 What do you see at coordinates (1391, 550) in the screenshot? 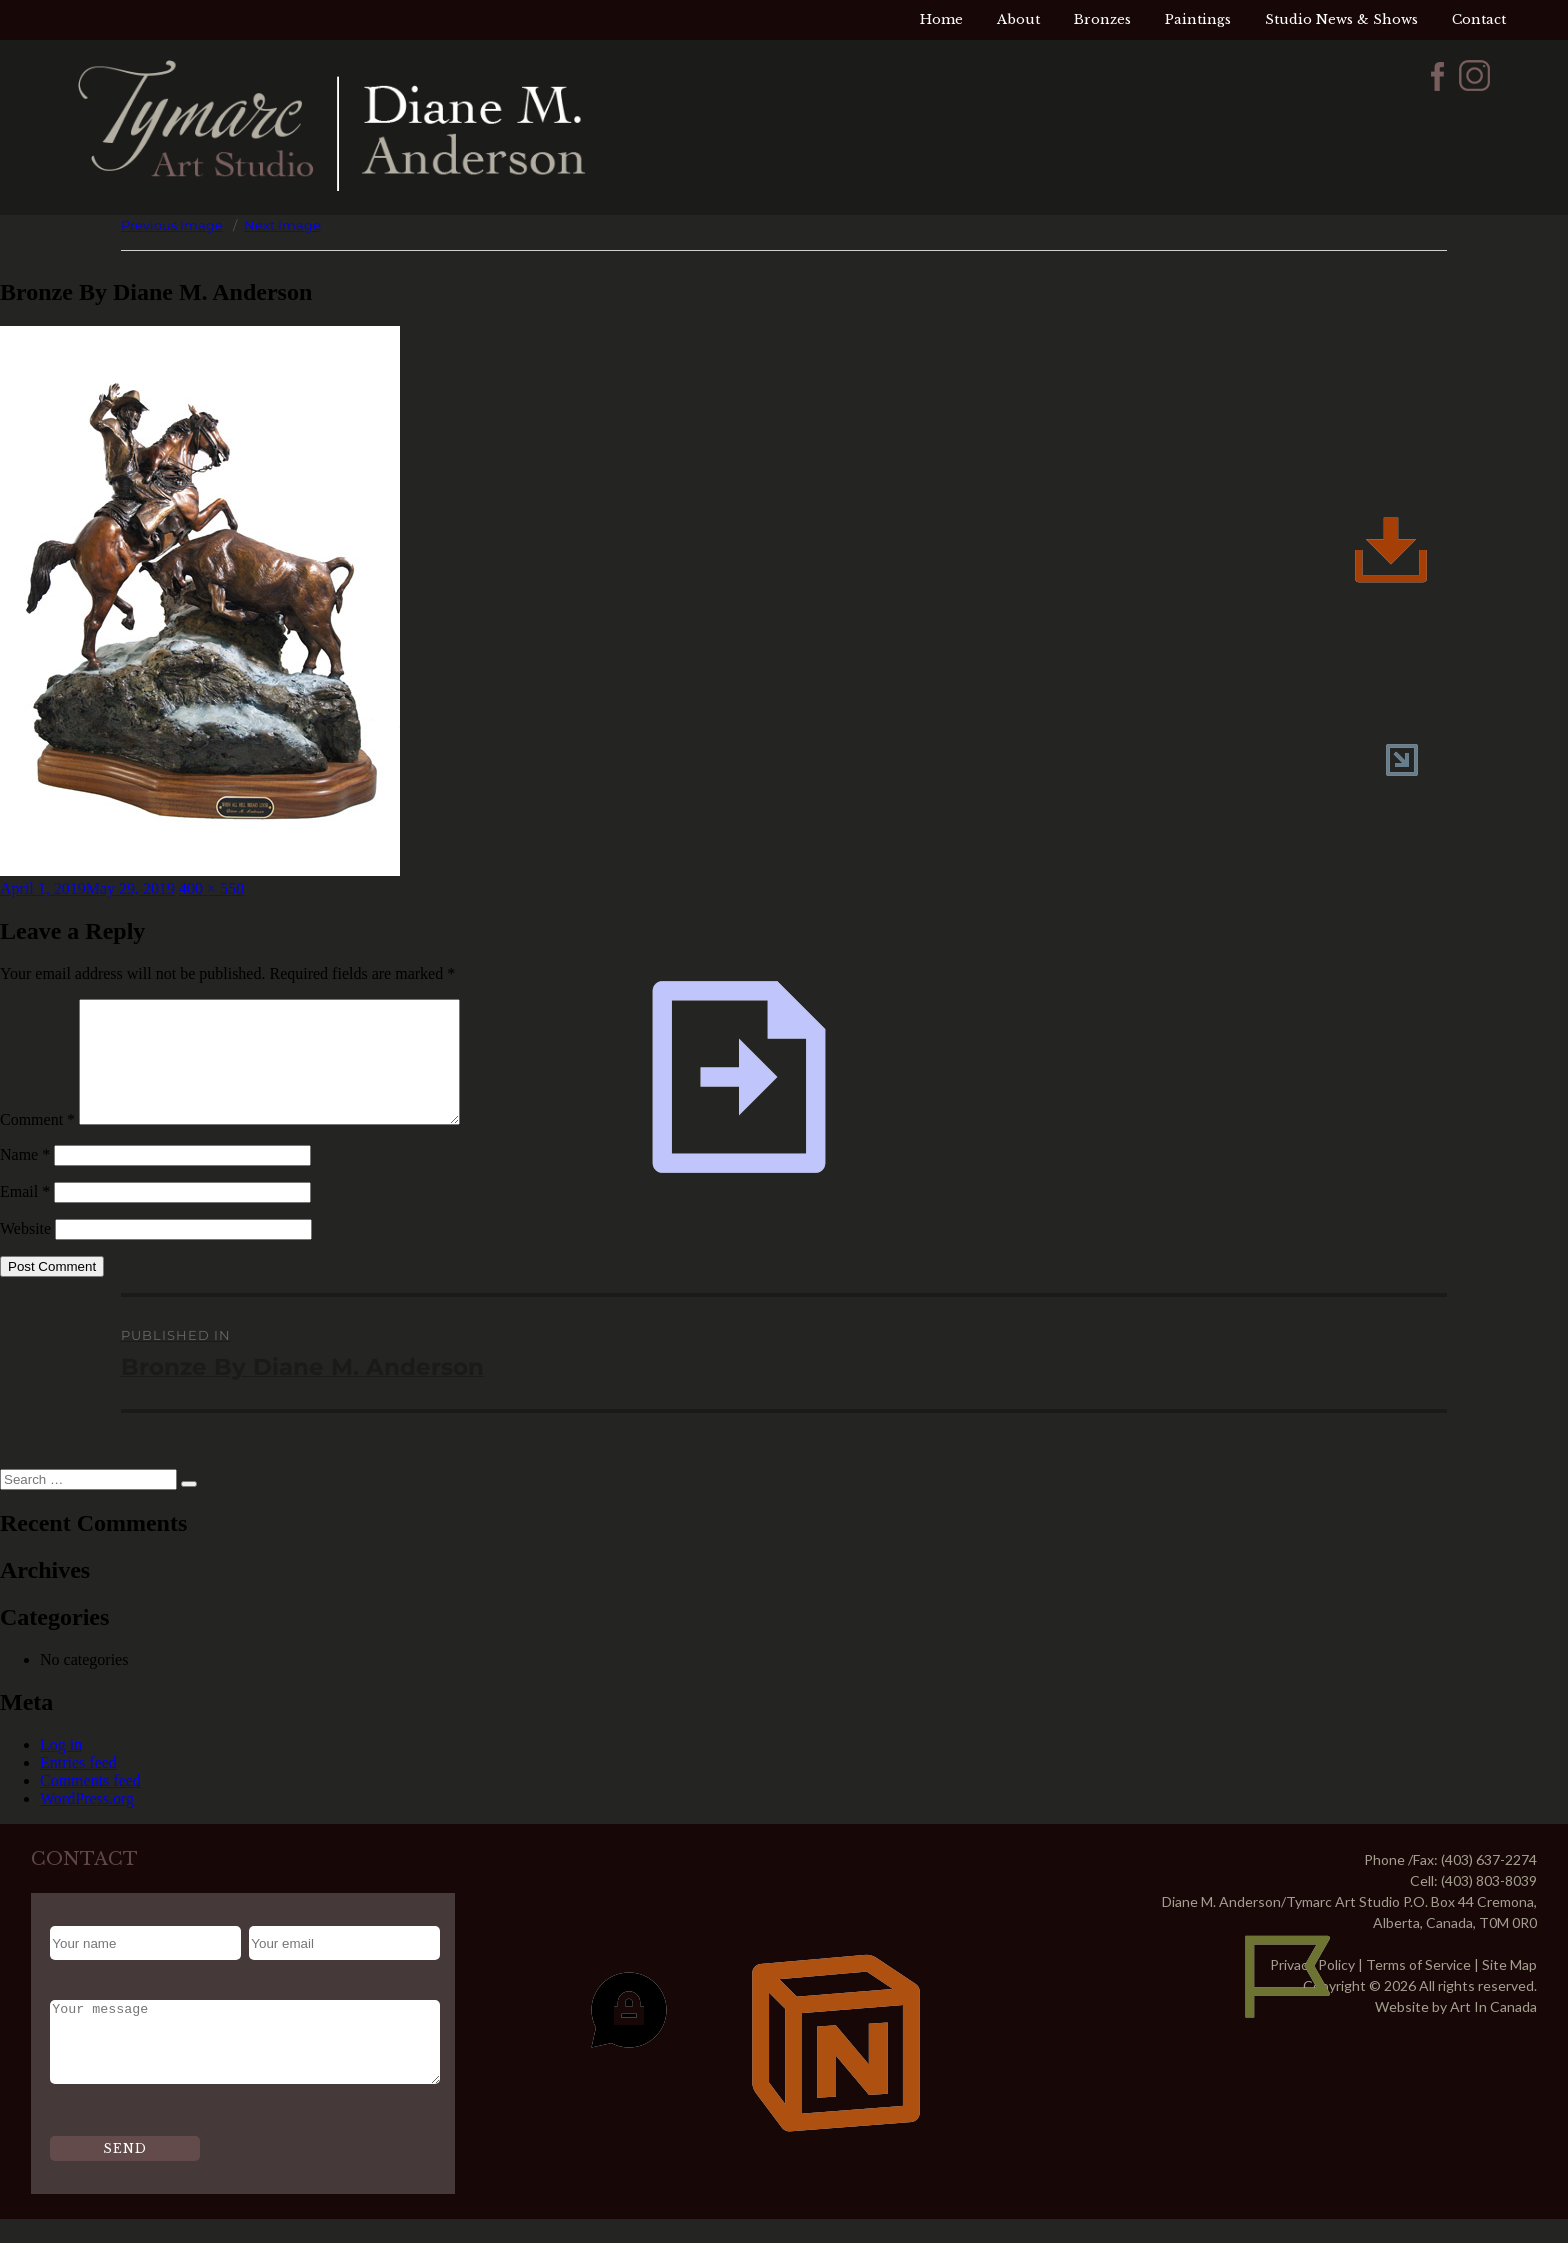
I see `download a file or document` at bounding box center [1391, 550].